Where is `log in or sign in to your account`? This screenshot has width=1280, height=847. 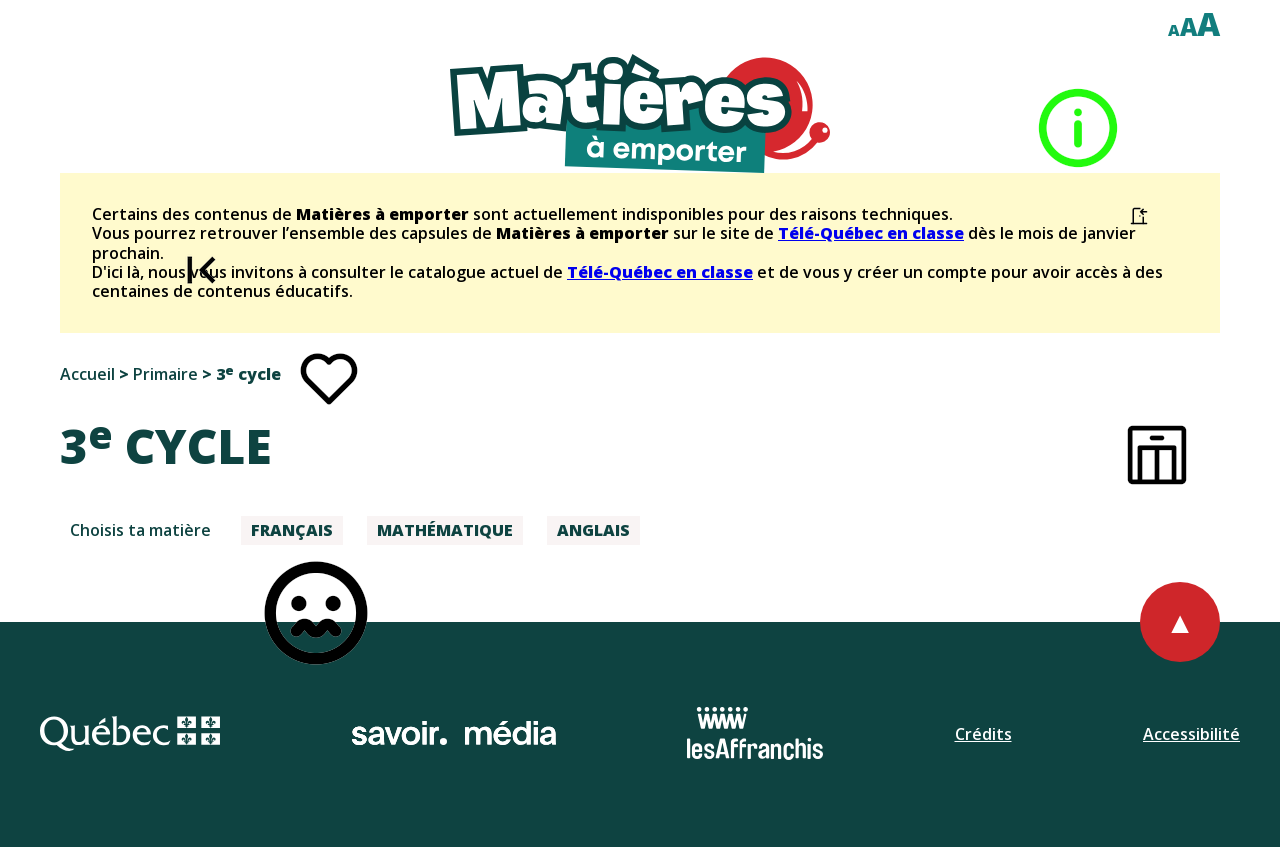
log in or sign in to your account is located at coordinates (1139, 216).